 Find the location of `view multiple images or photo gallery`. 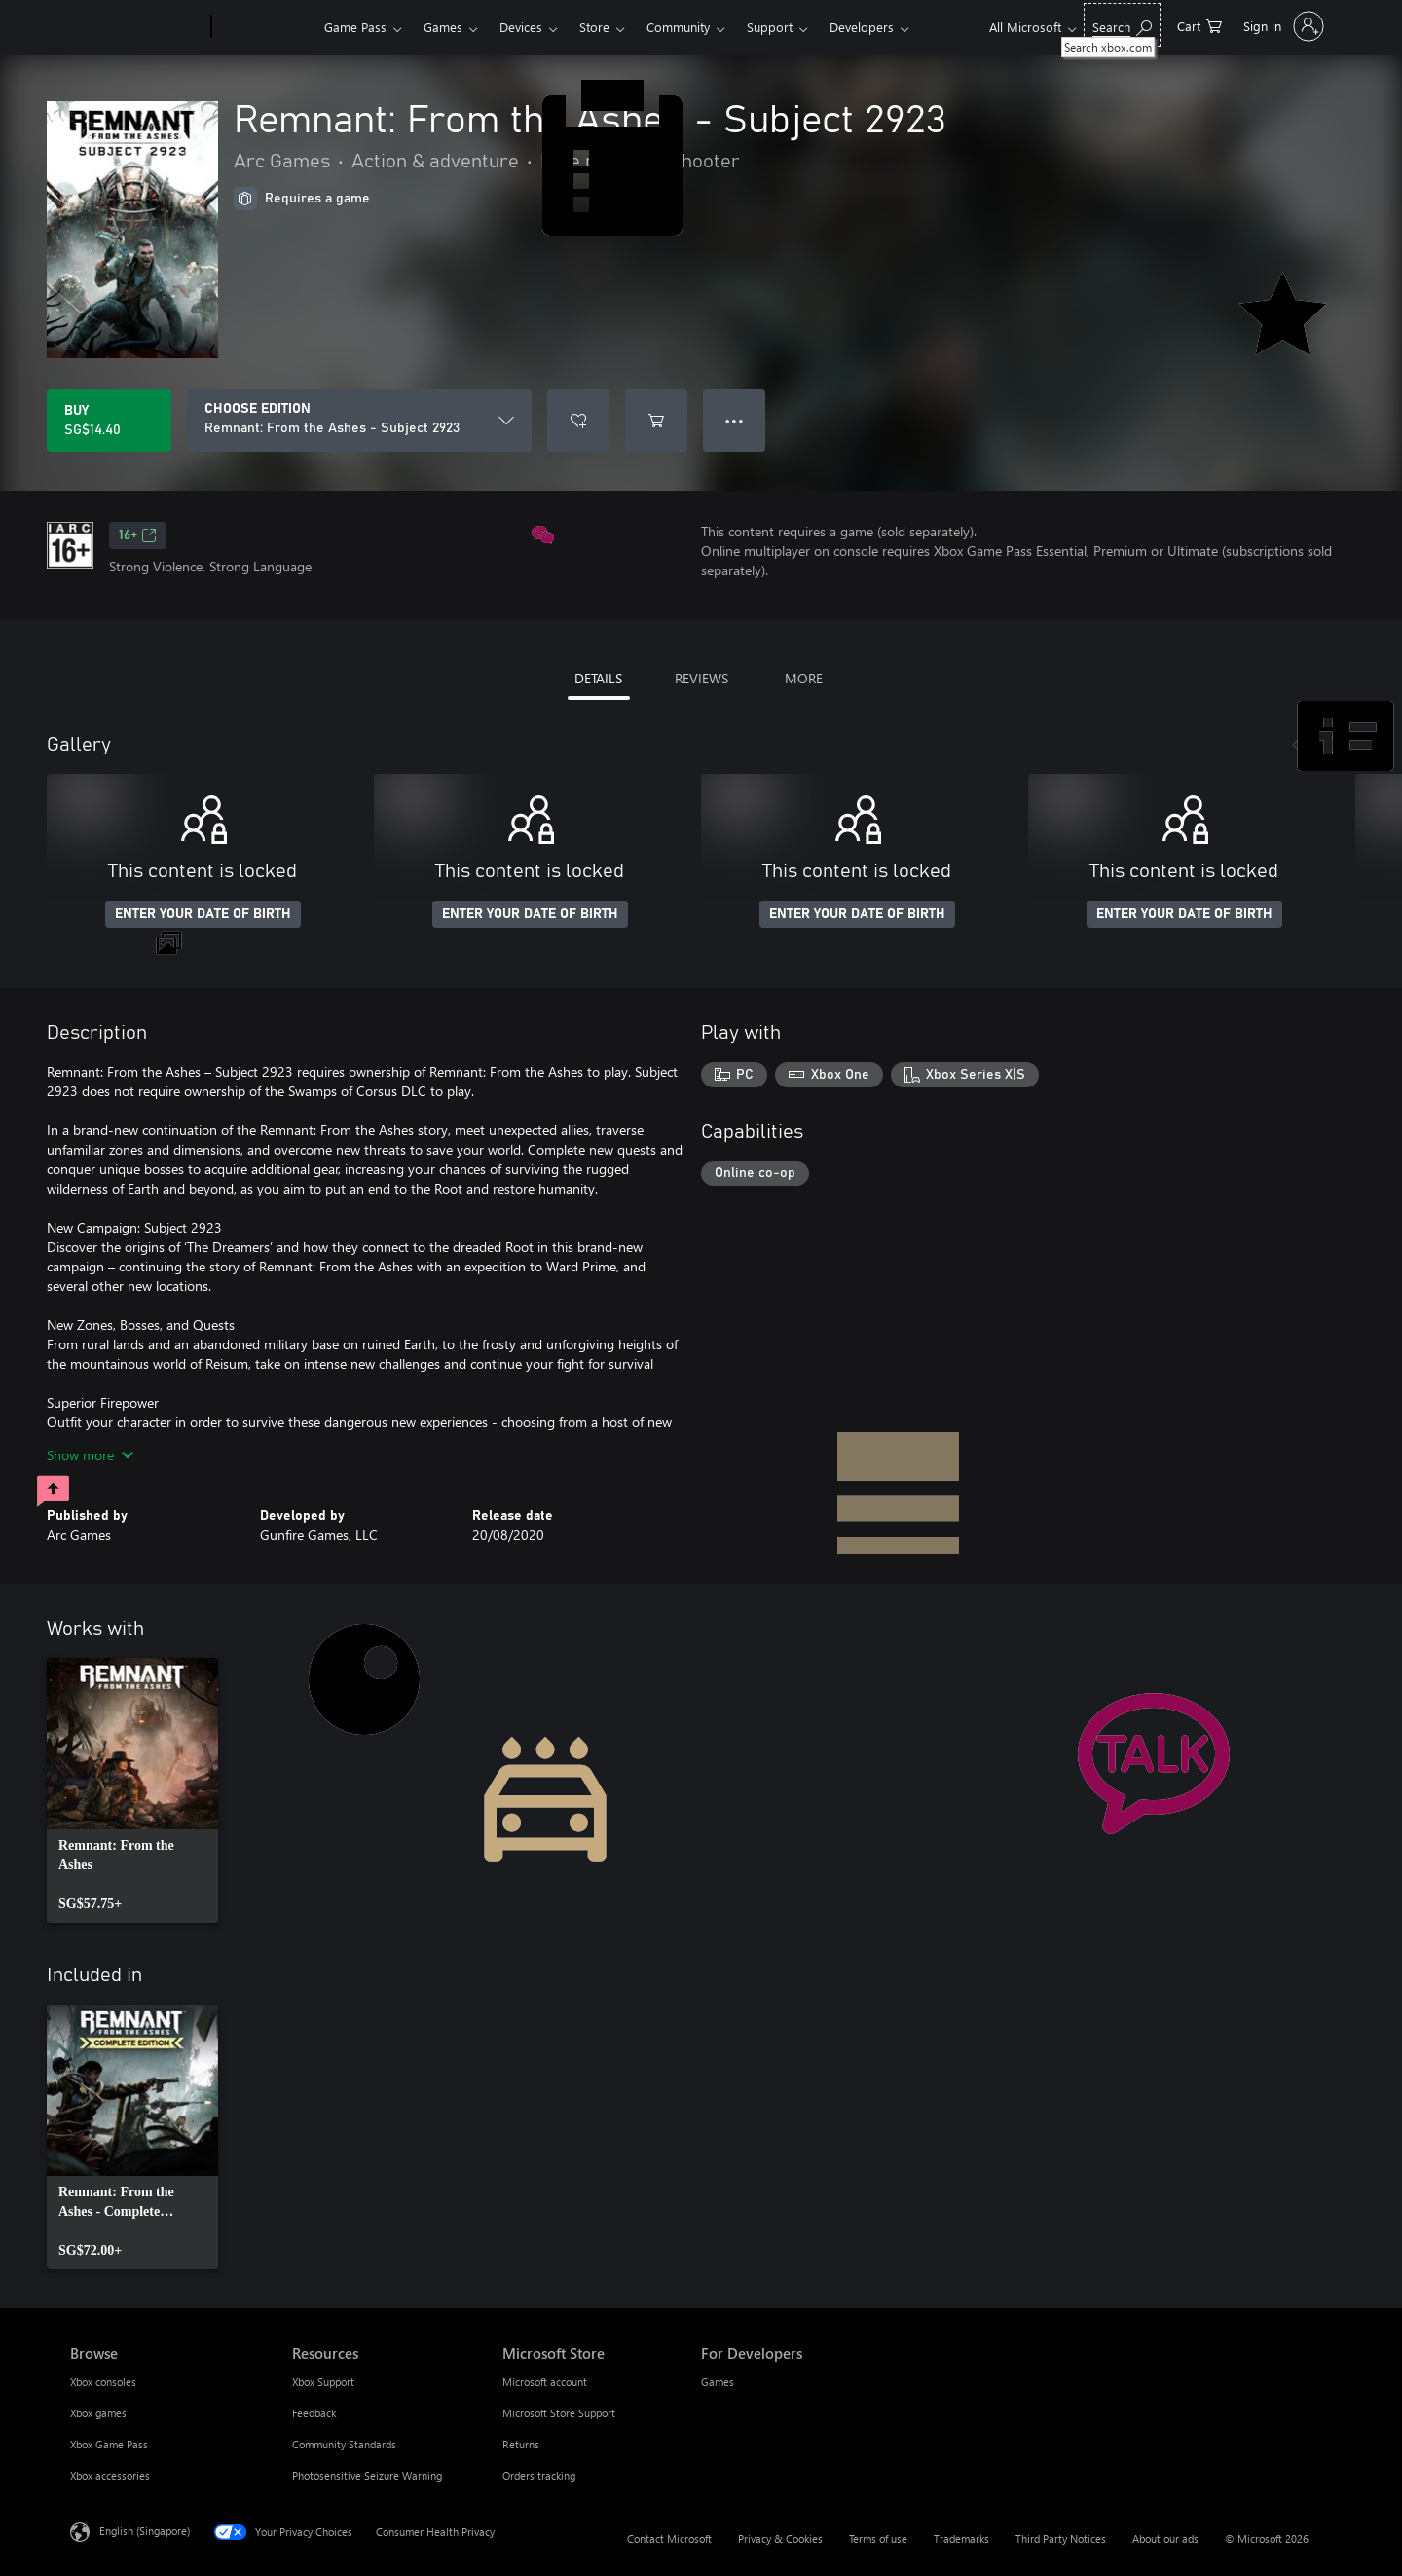

view multiple images or photo gallery is located at coordinates (168, 942).